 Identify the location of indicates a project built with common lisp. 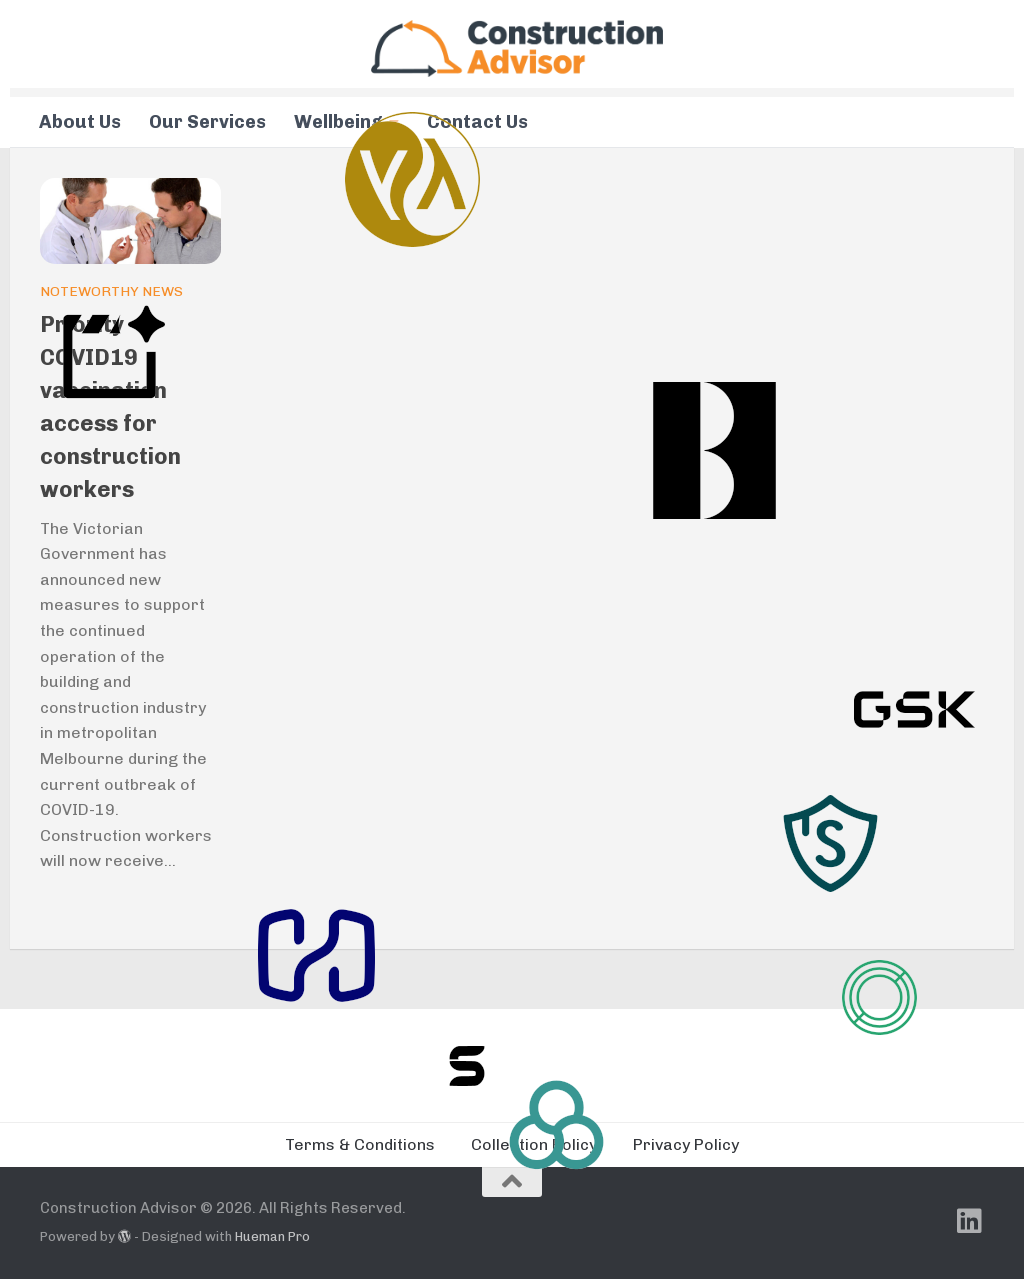
(412, 179).